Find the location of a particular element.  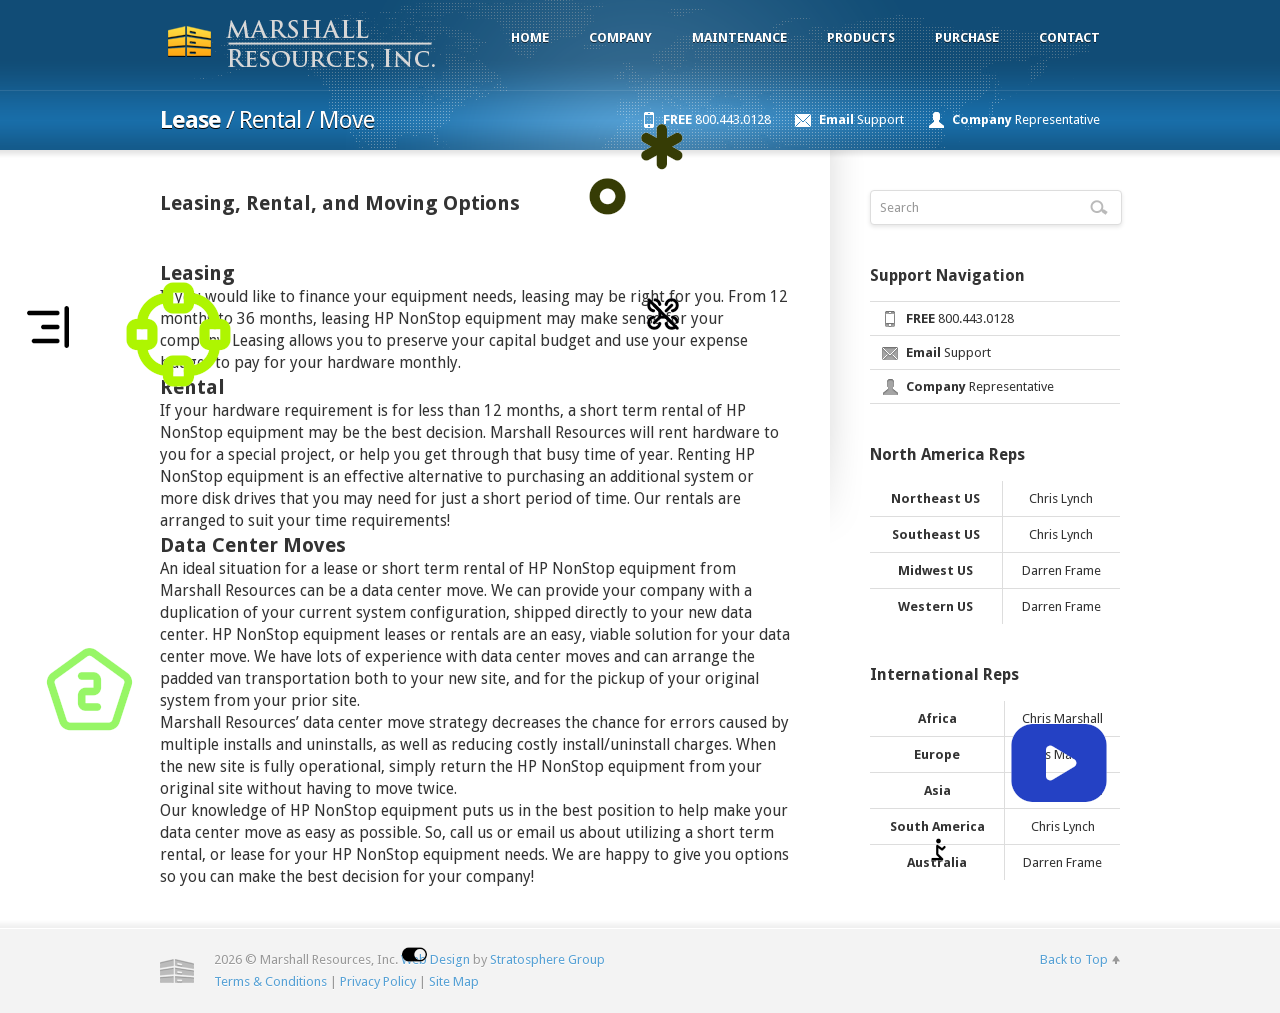

toggle a setting on or off is located at coordinates (414, 954).